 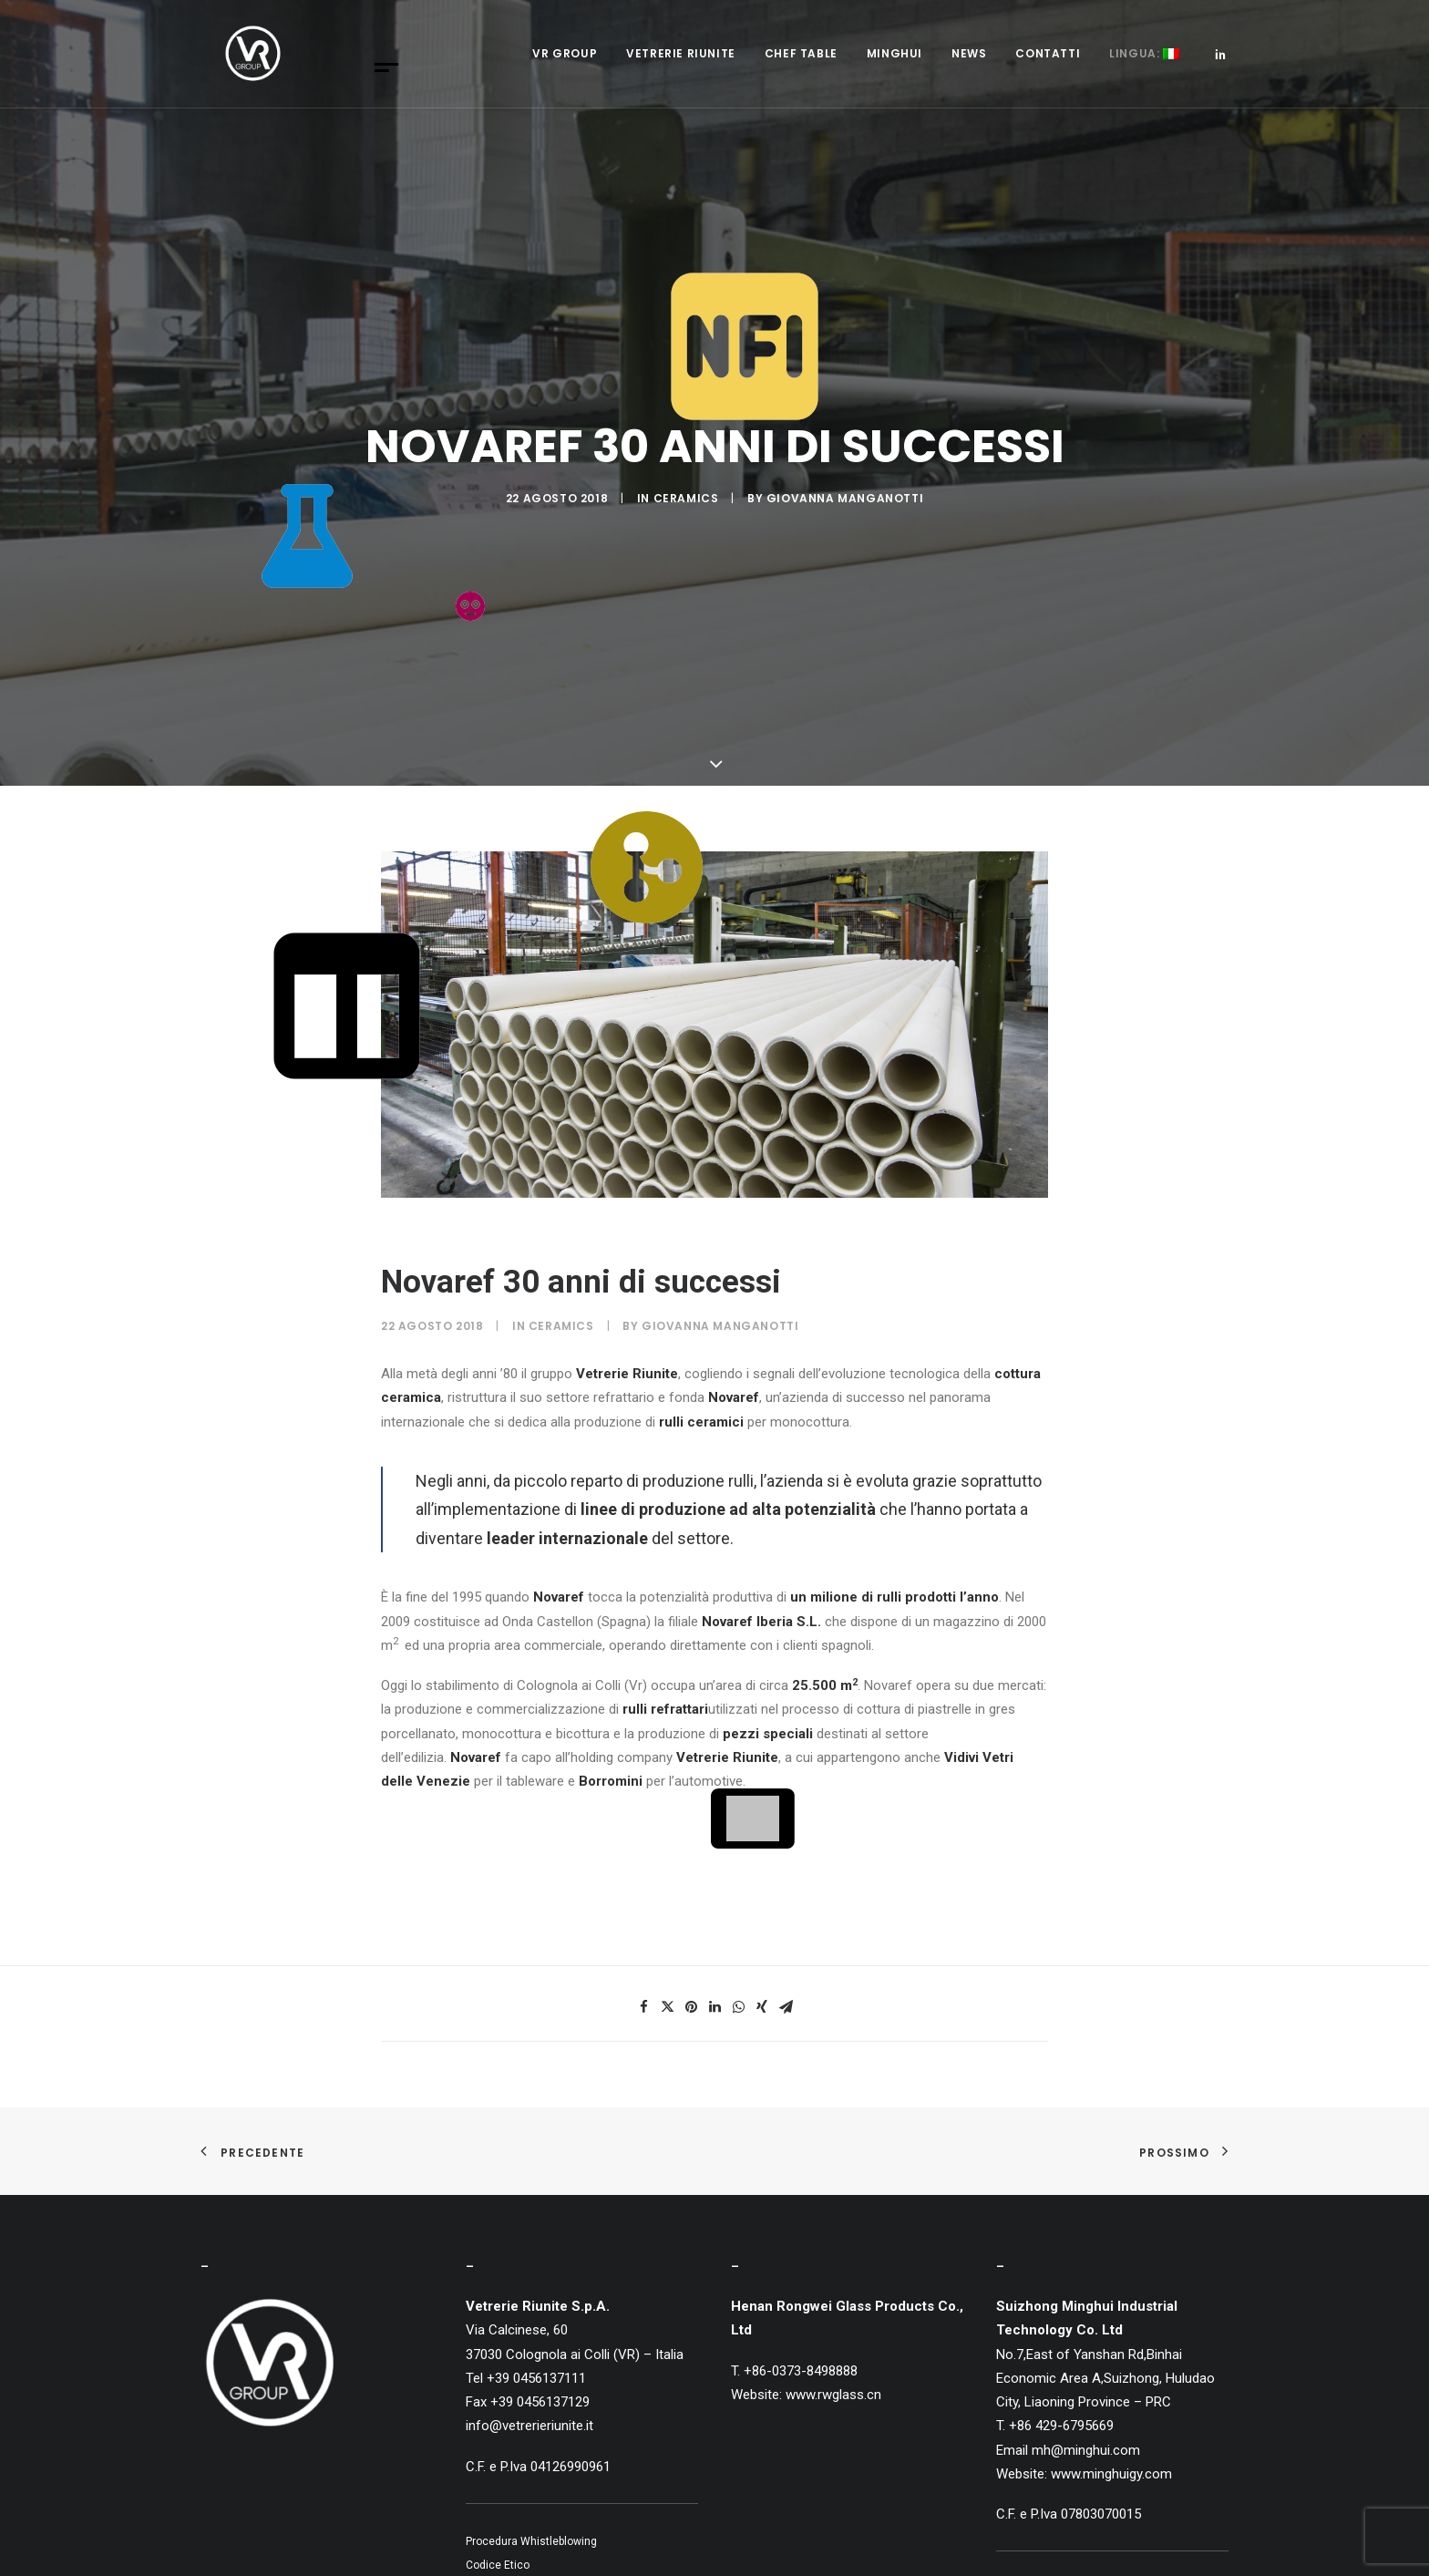 I want to click on switch to tablet view or layout, so click(x=753, y=1819).